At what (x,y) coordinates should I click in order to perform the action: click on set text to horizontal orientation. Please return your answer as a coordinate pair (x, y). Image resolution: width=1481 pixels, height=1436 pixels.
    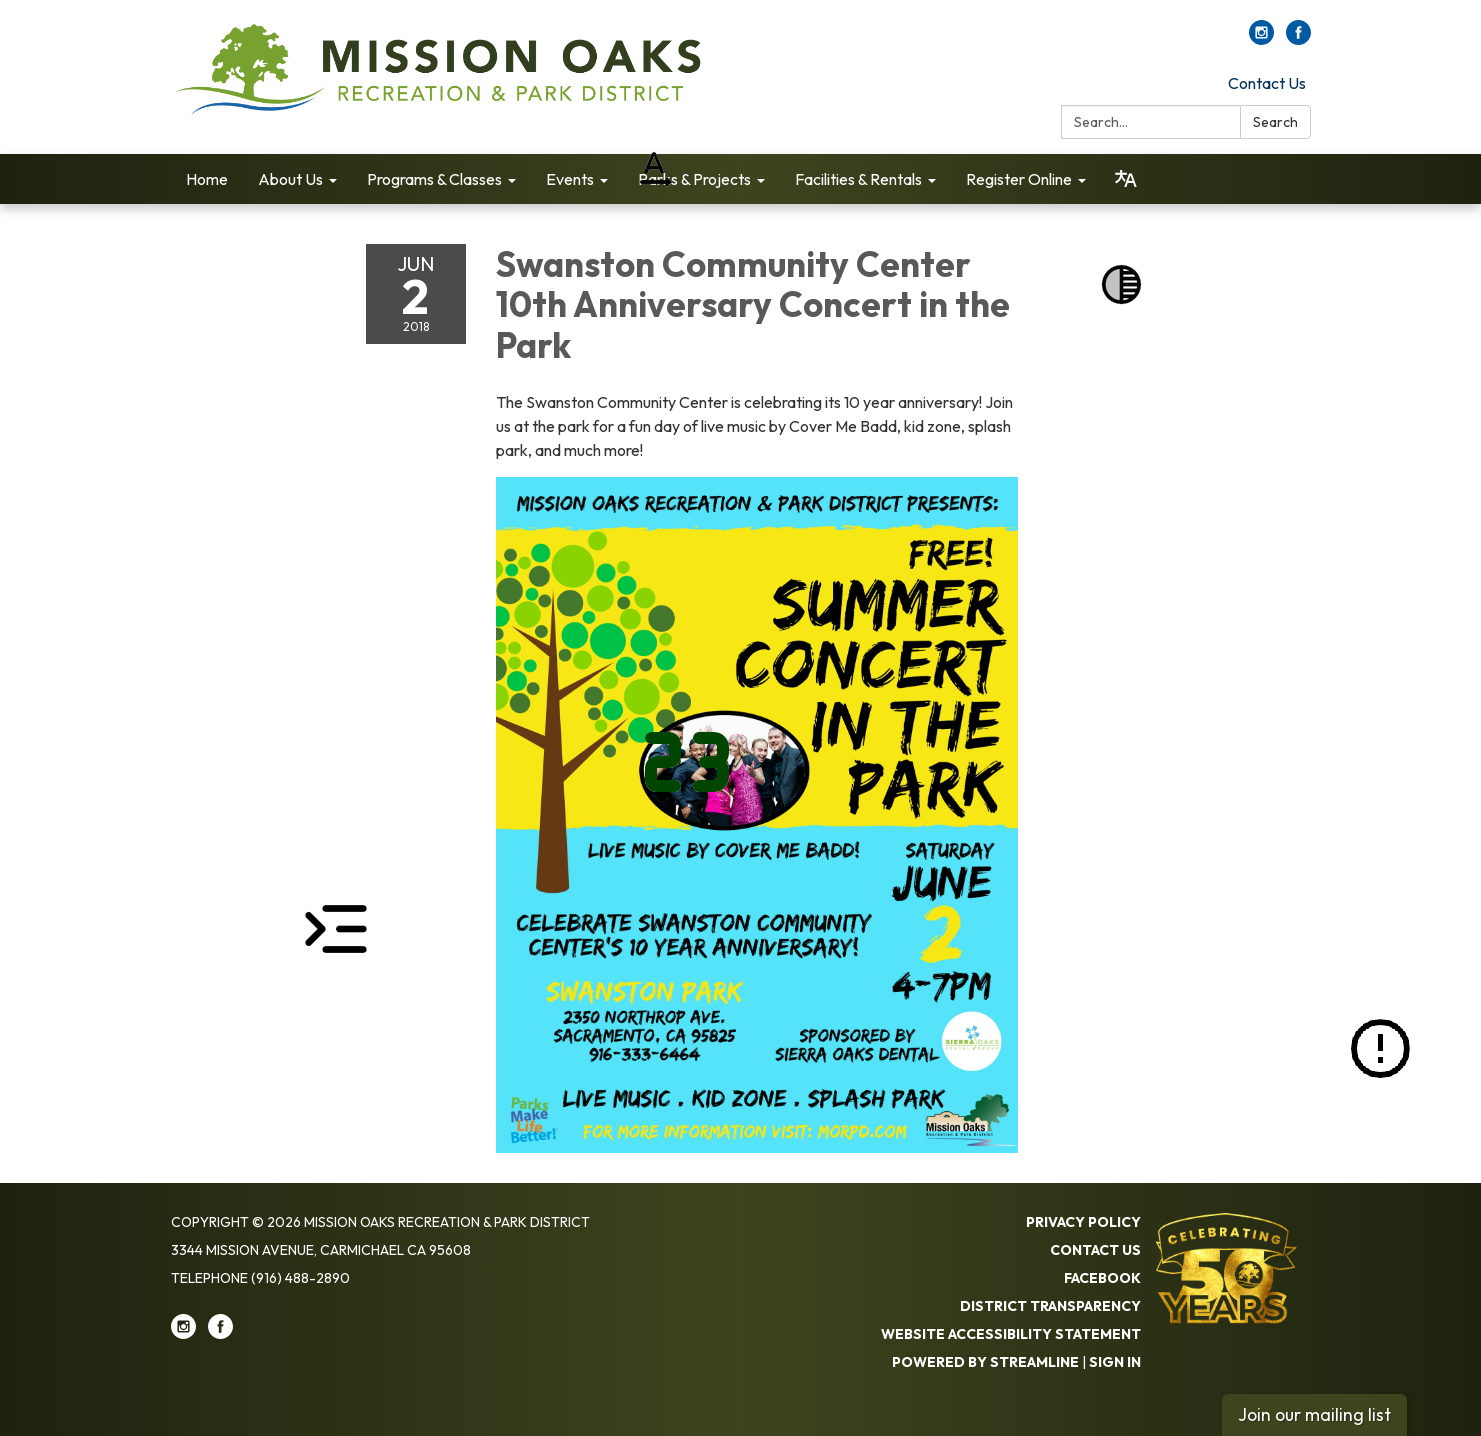
    Looking at the image, I should click on (654, 170).